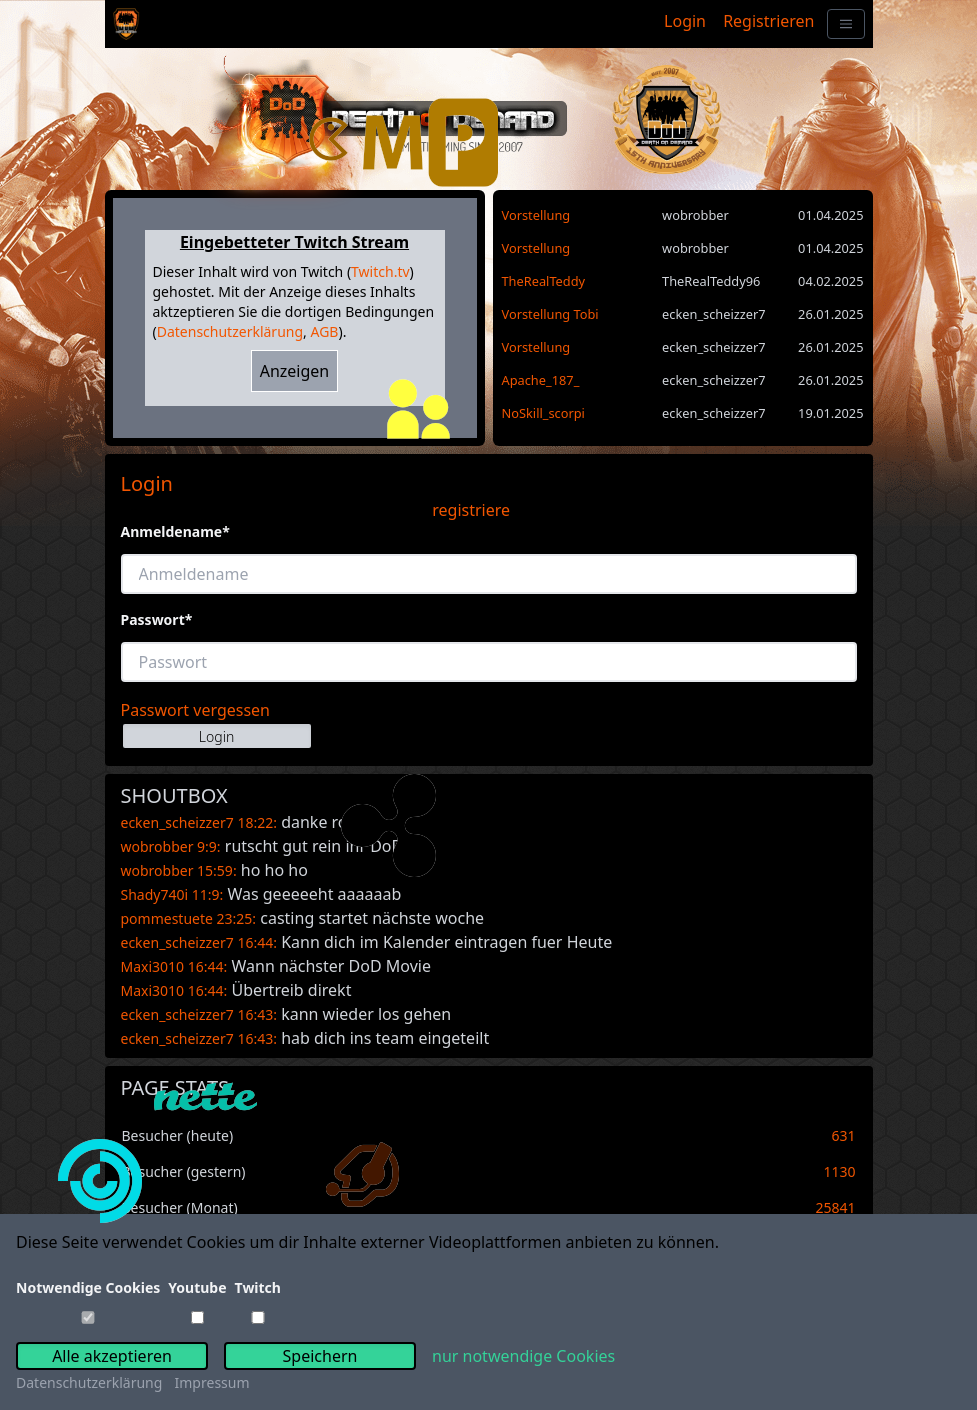 The height and width of the screenshot is (1410, 977). What do you see at coordinates (205, 1096) in the screenshot?
I see `nette framework logo` at bounding box center [205, 1096].